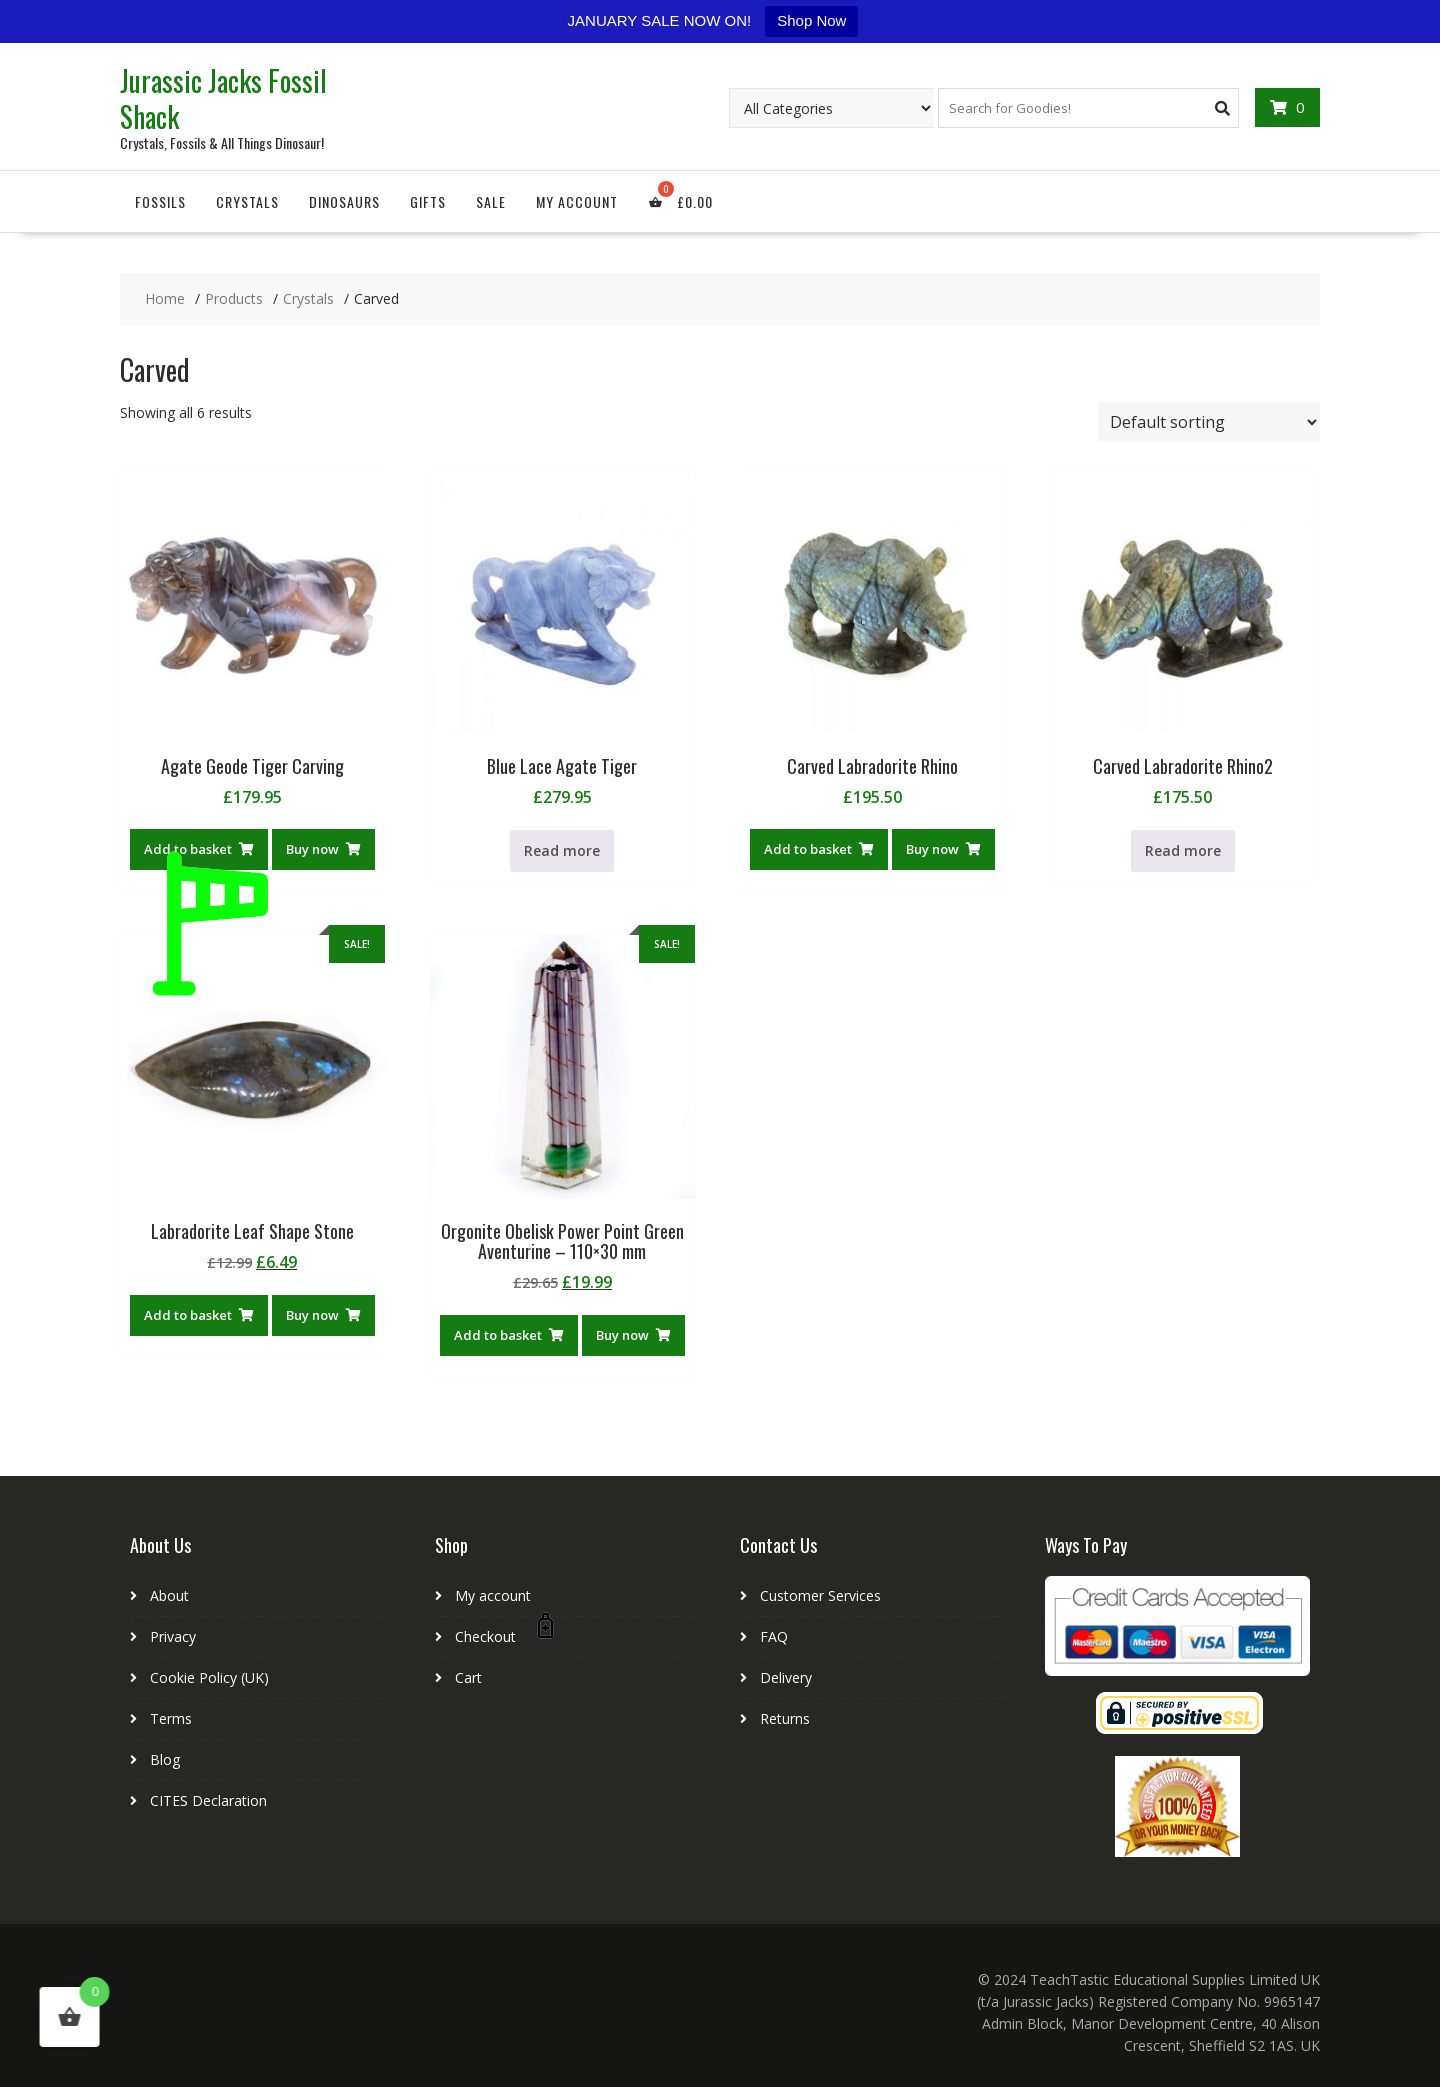 This screenshot has width=1440, height=2087. I want to click on view current wind conditions, so click(217, 923).